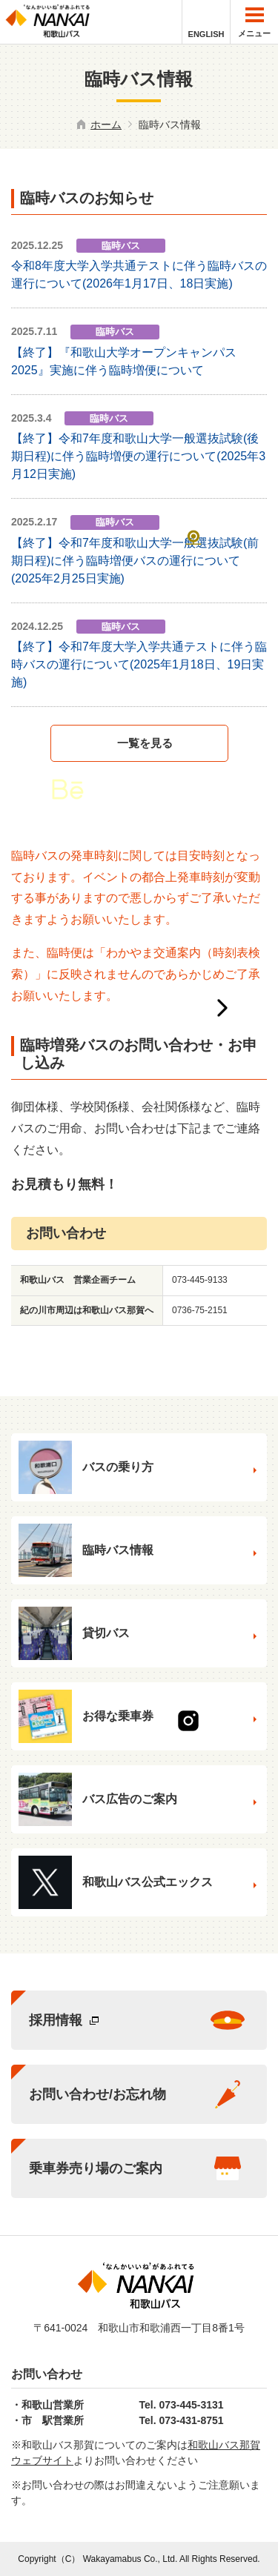 The height and width of the screenshot is (2576, 278). I want to click on open instagram app, so click(188, 1721).